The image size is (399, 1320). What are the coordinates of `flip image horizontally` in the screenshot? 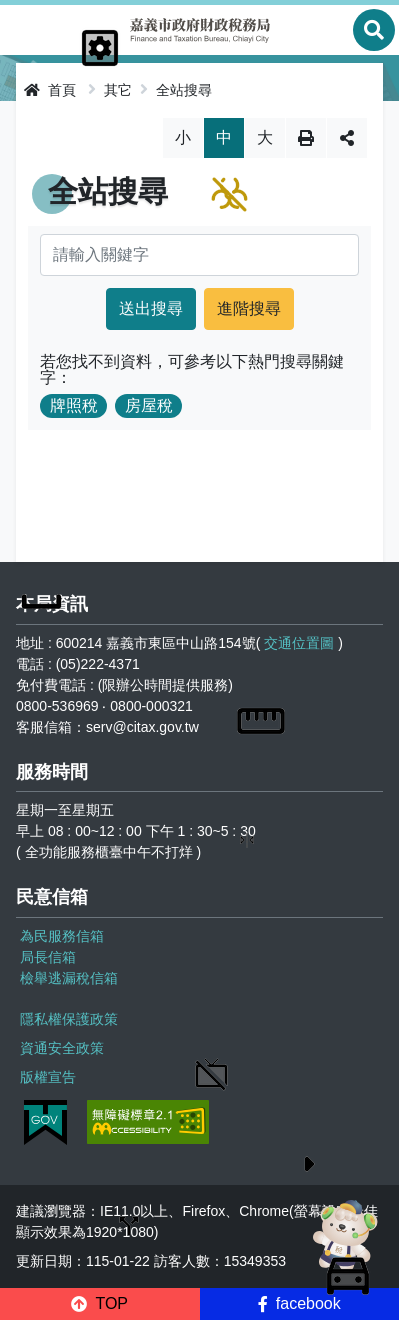 It's located at (247, 840).